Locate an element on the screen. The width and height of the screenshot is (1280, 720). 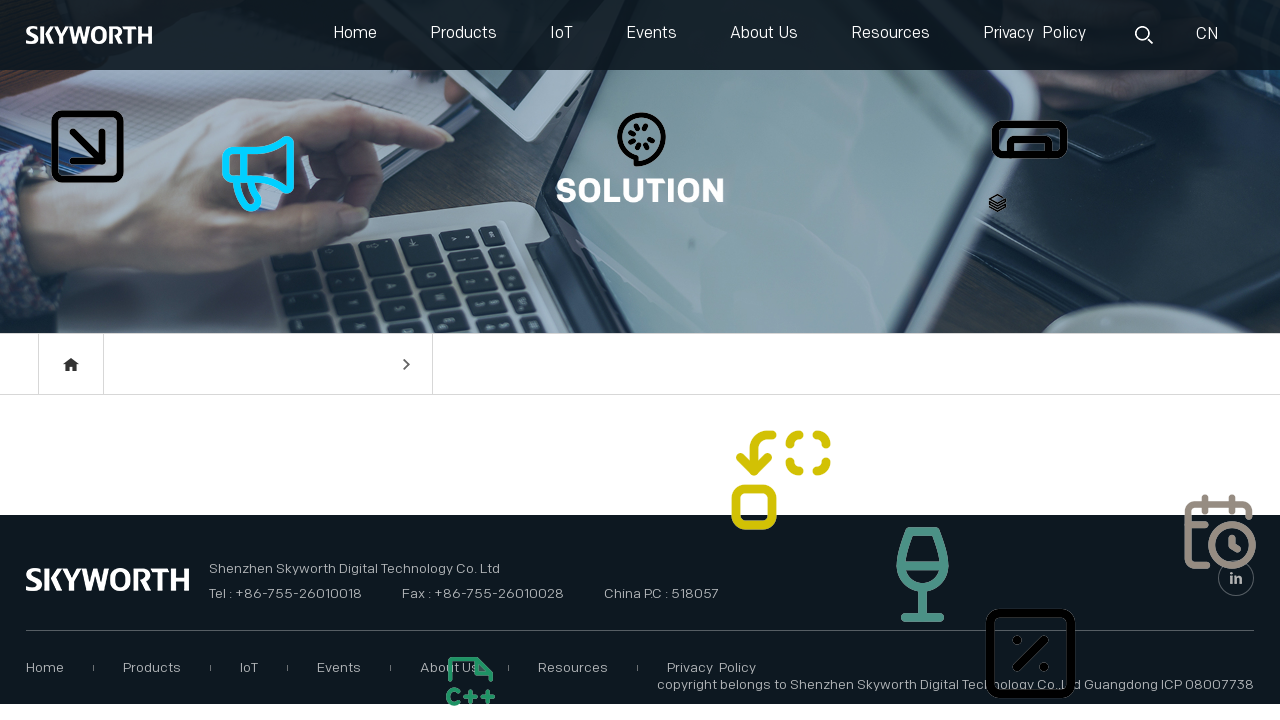
access Databricks platform is located at coordinates (997, 202).